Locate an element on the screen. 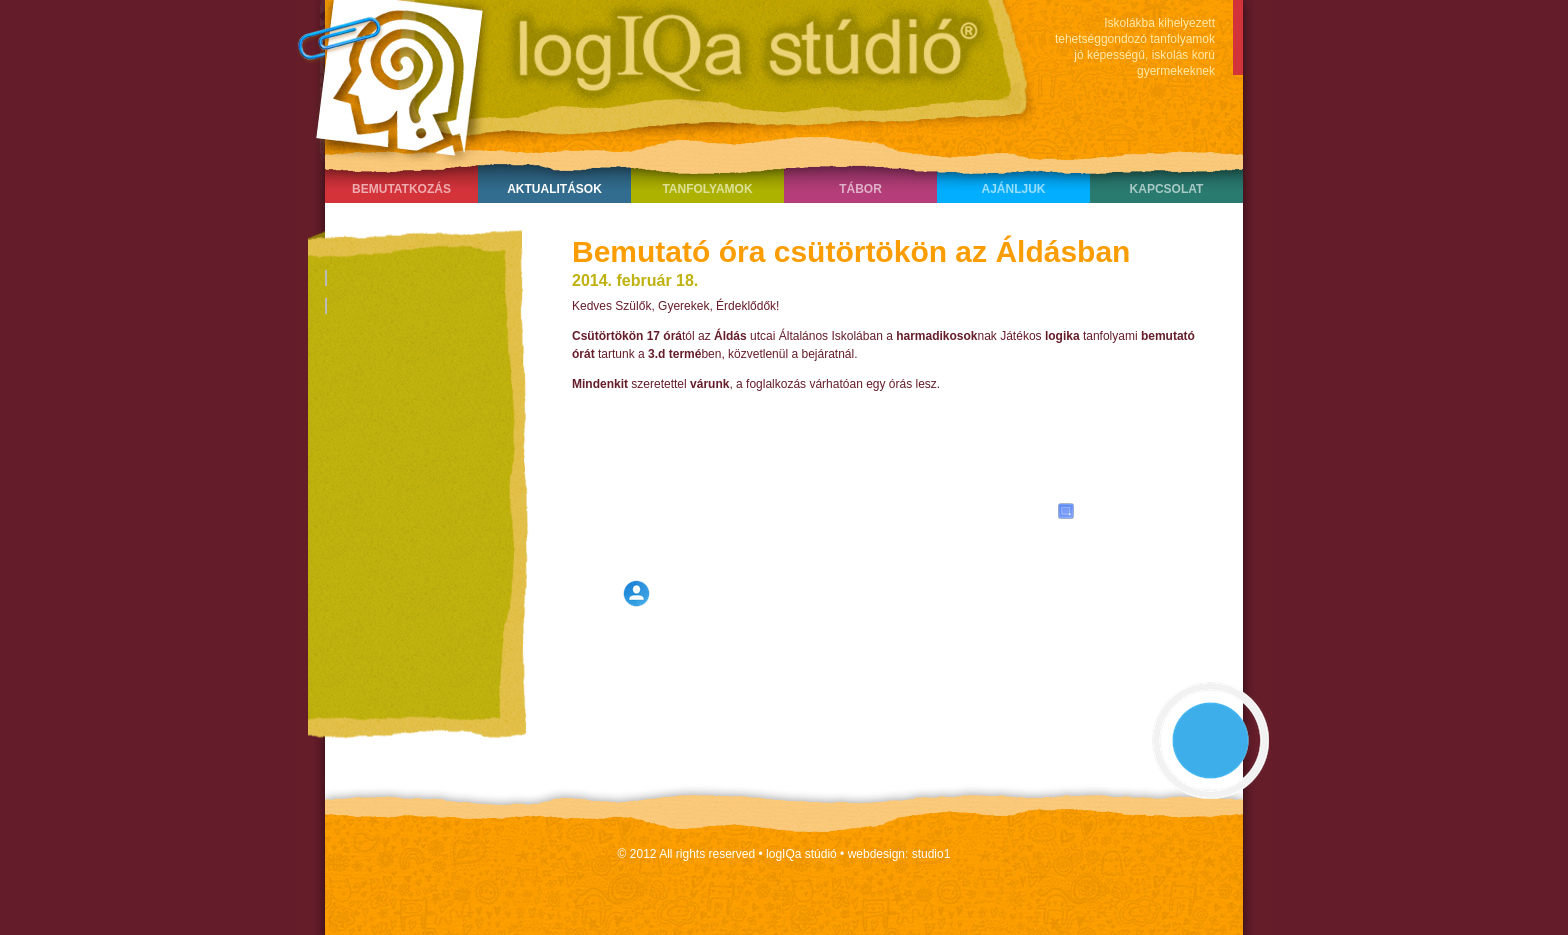 The image size is (1568, 935). take a screenshot is located at coordinates (1066, 511).